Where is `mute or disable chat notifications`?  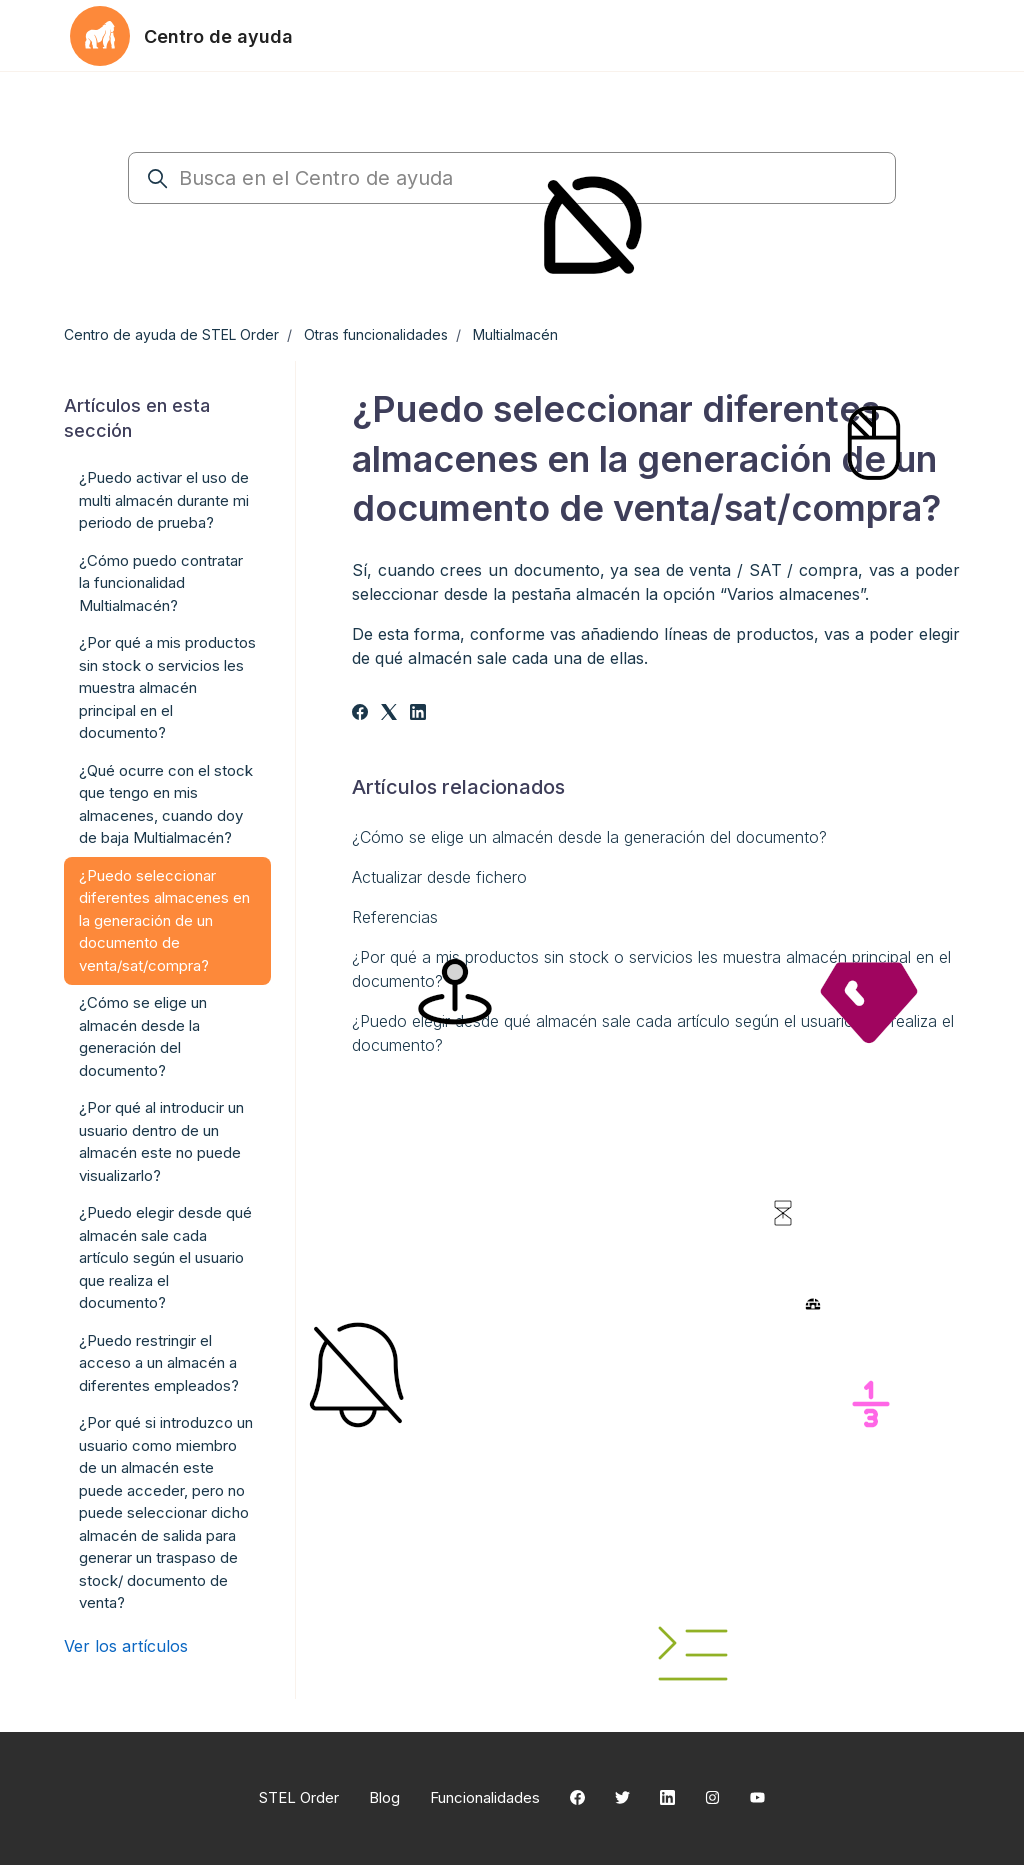
mute or disable chat notifications is located at coordinates (591, 227).